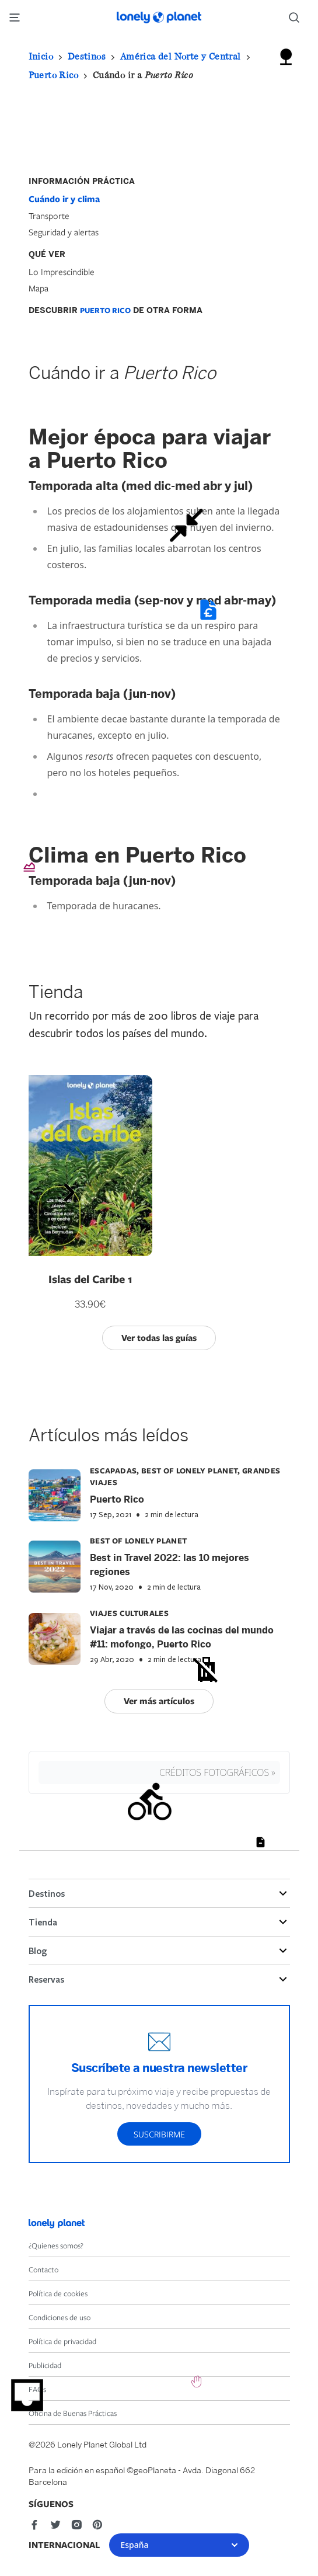  I want to click on no luggage allowed in this area, so click(206, 1669).